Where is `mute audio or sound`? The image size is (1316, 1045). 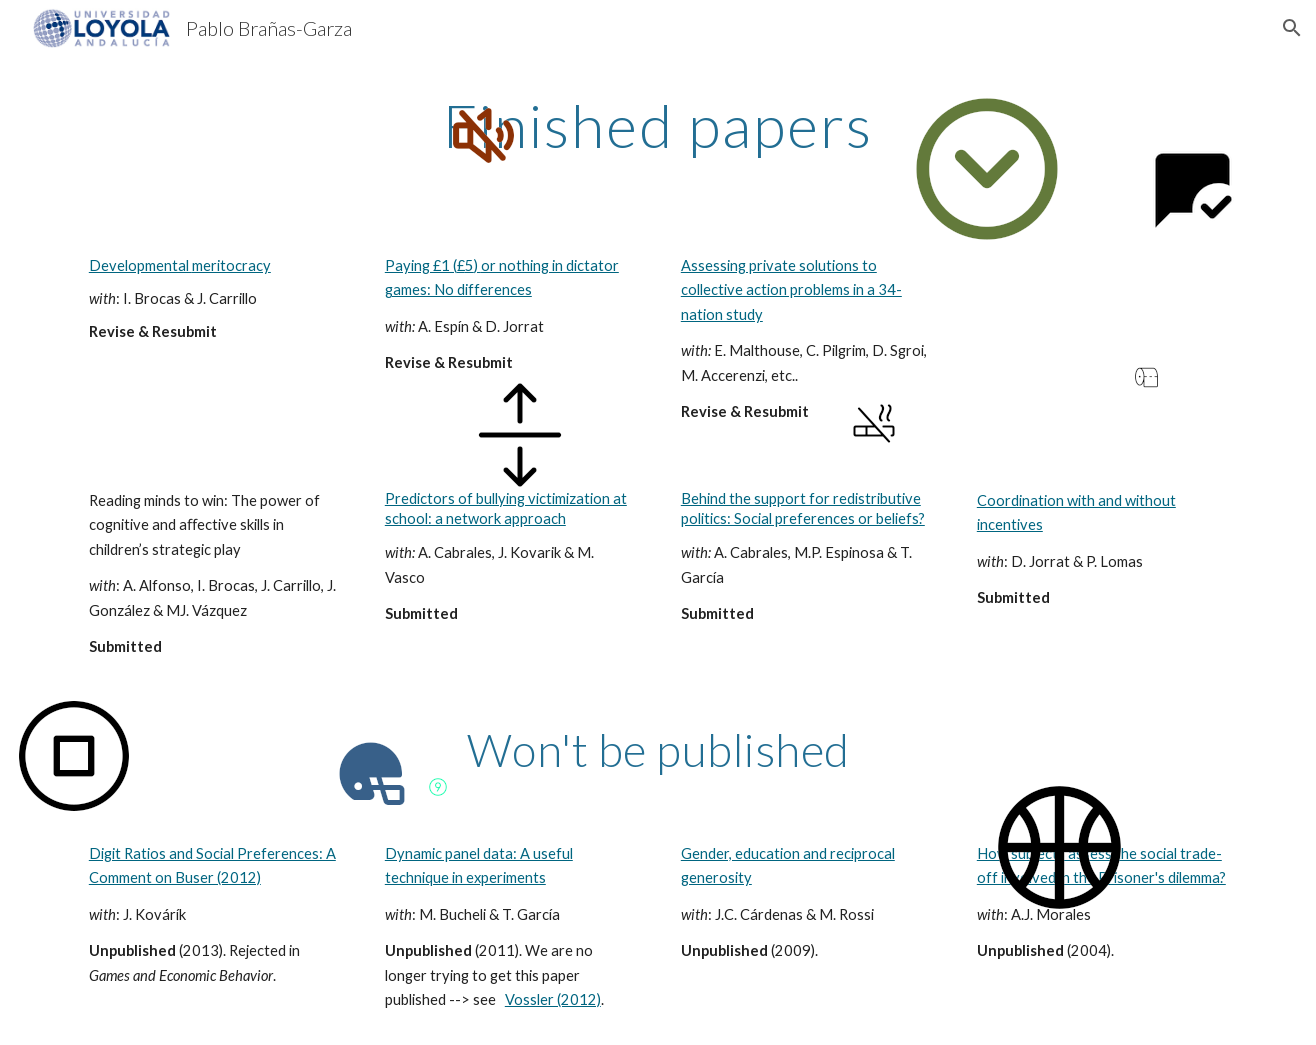 mute audio or sound is located at coordinates (482, 135).